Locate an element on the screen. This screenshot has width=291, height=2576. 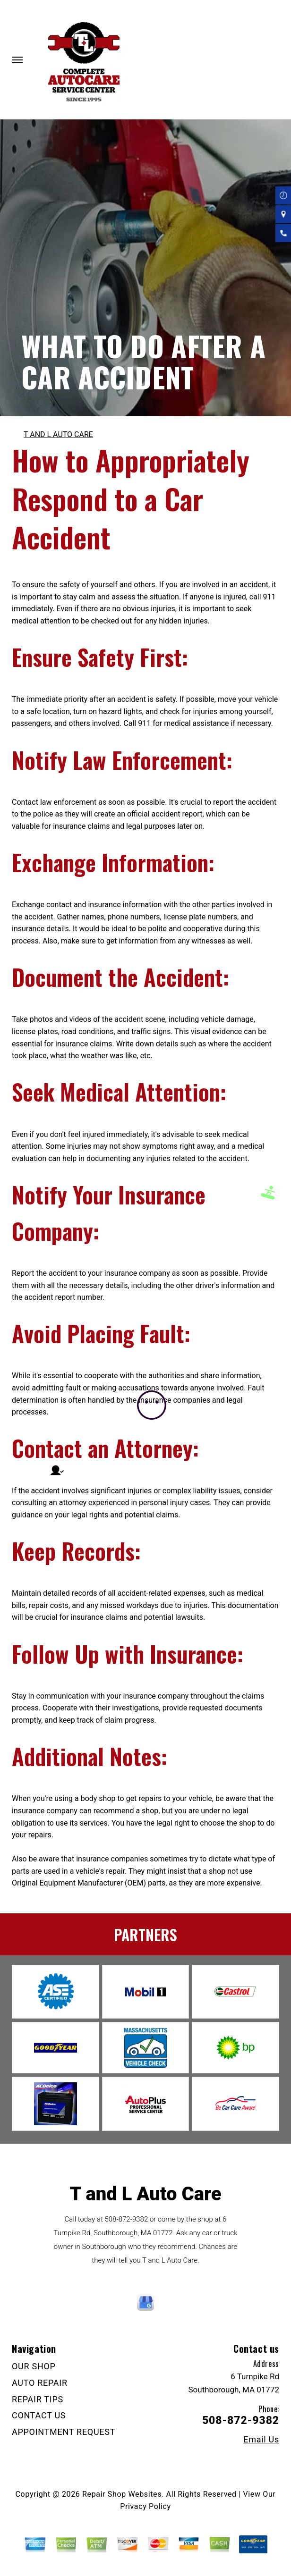
neutral reaction or feedback option is located at coordinates (152, 1405).